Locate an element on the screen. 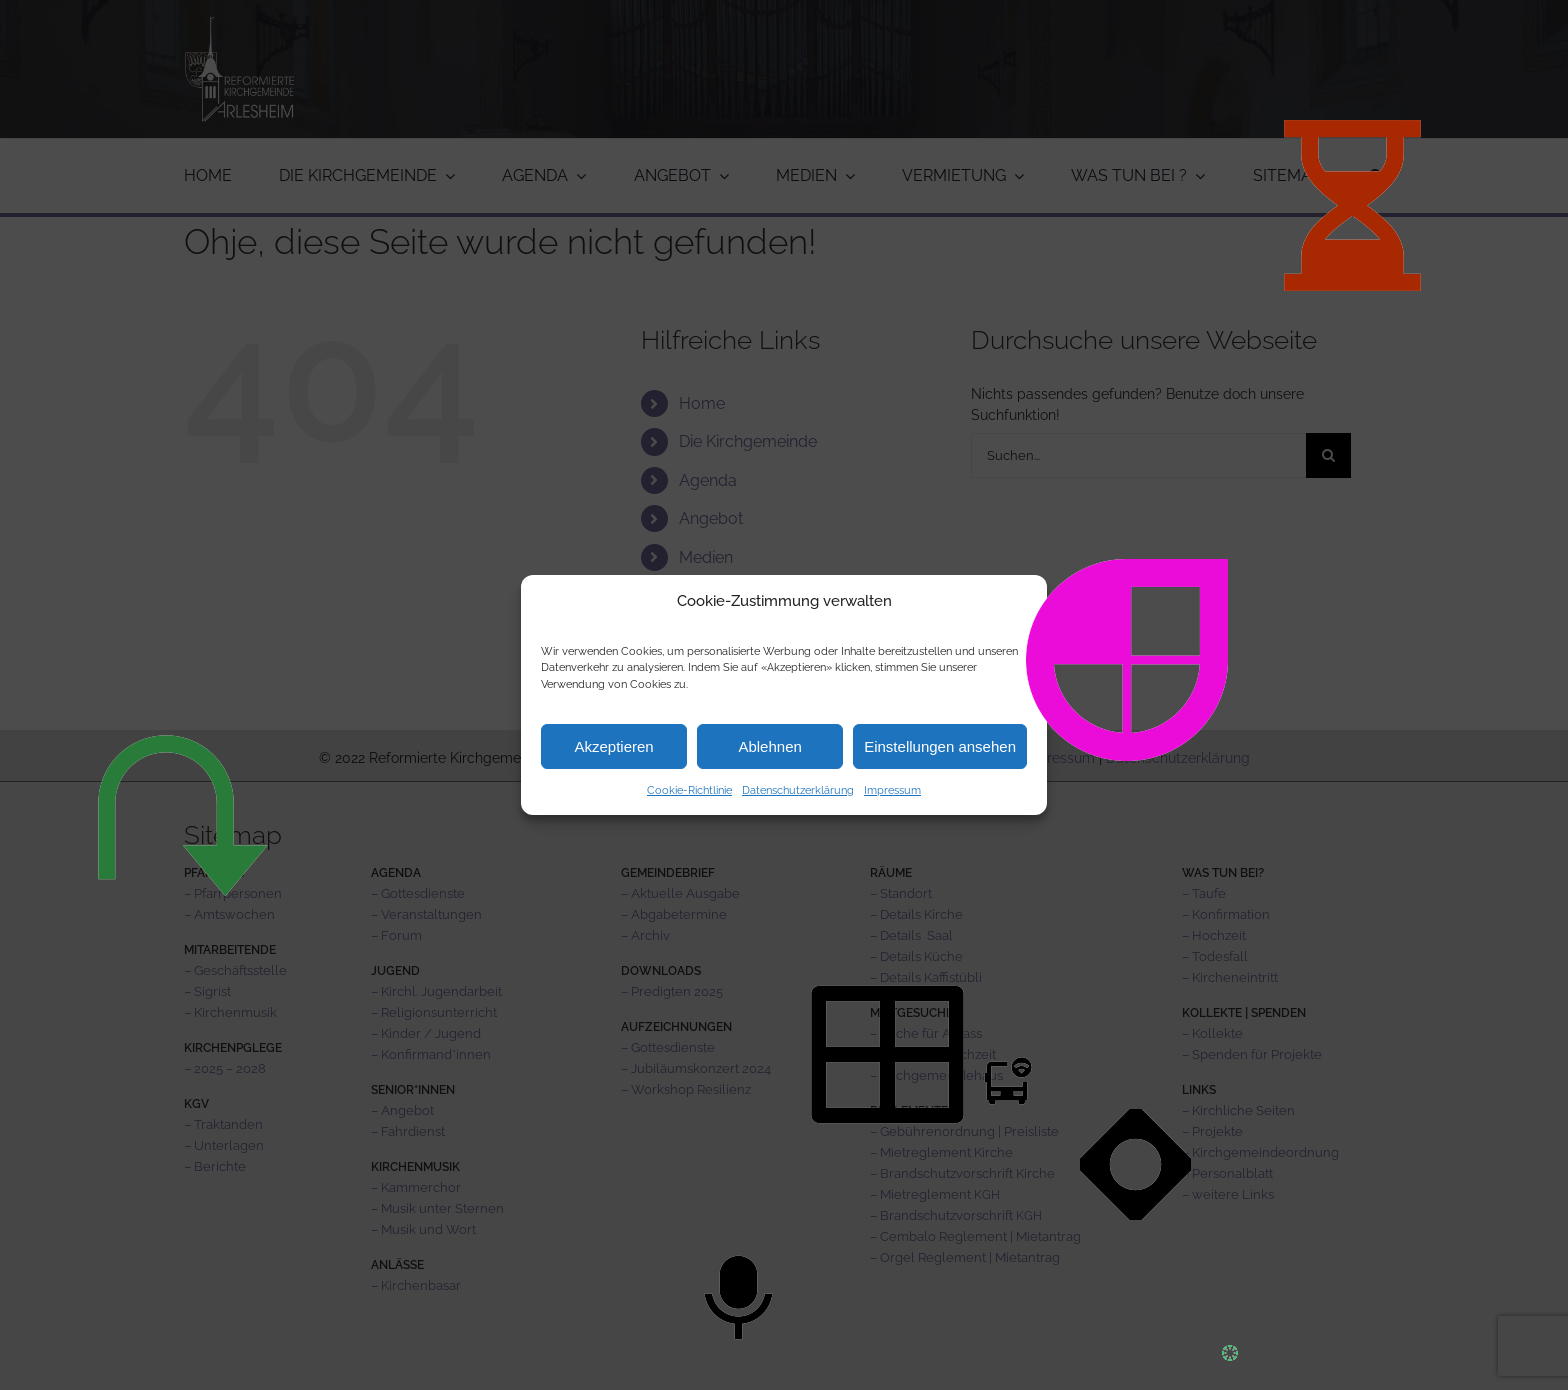 The width and height of the screenshot is (1568, 1390). indicates a process is loading or in progress is located at coordinates (1352, 205).